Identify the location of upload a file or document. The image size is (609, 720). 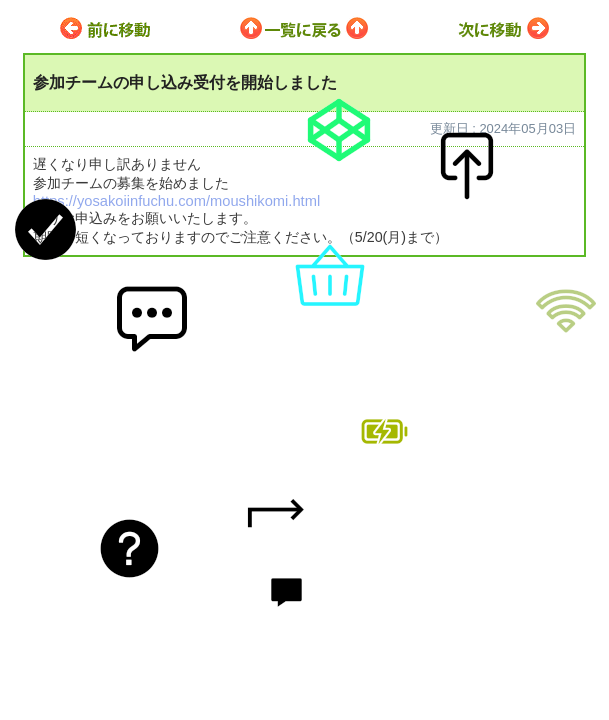
(467, 166).